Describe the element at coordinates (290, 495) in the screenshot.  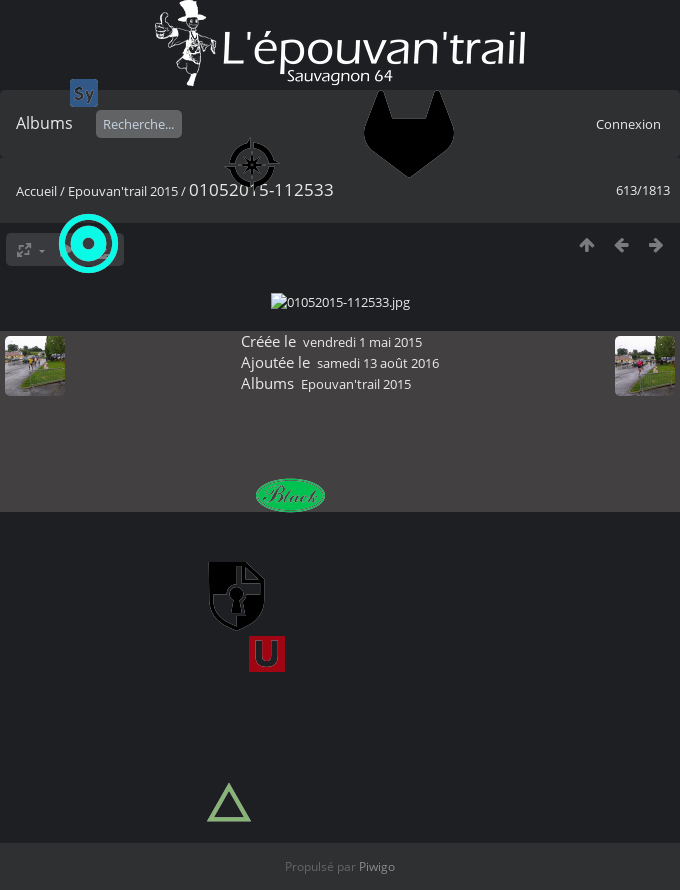
I see `black brand logo` at that location.